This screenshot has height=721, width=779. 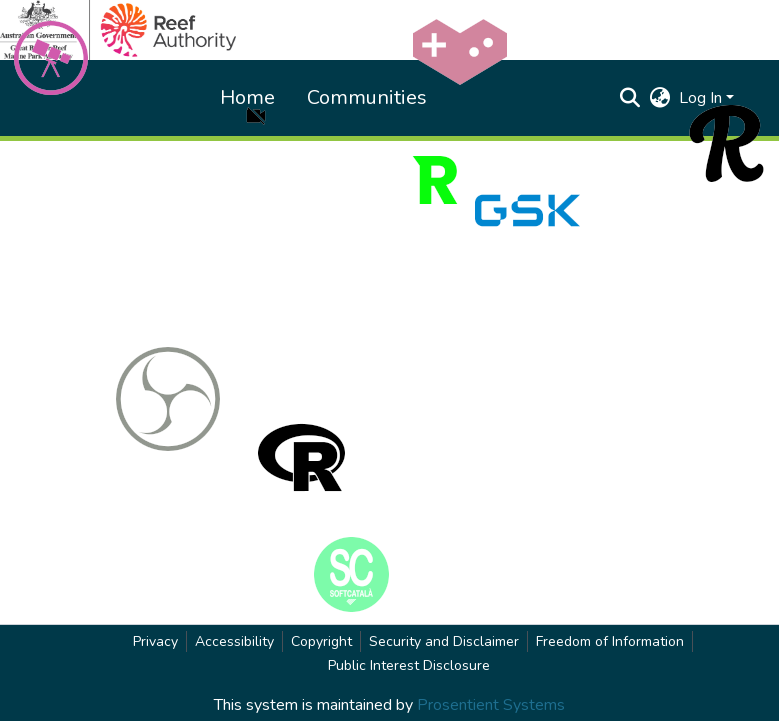 What do you see at coordinates (527, 210) in the screenshot?
I see `GSK (GlaxoSmithKline) company logo` at bounding box center [527, 210].